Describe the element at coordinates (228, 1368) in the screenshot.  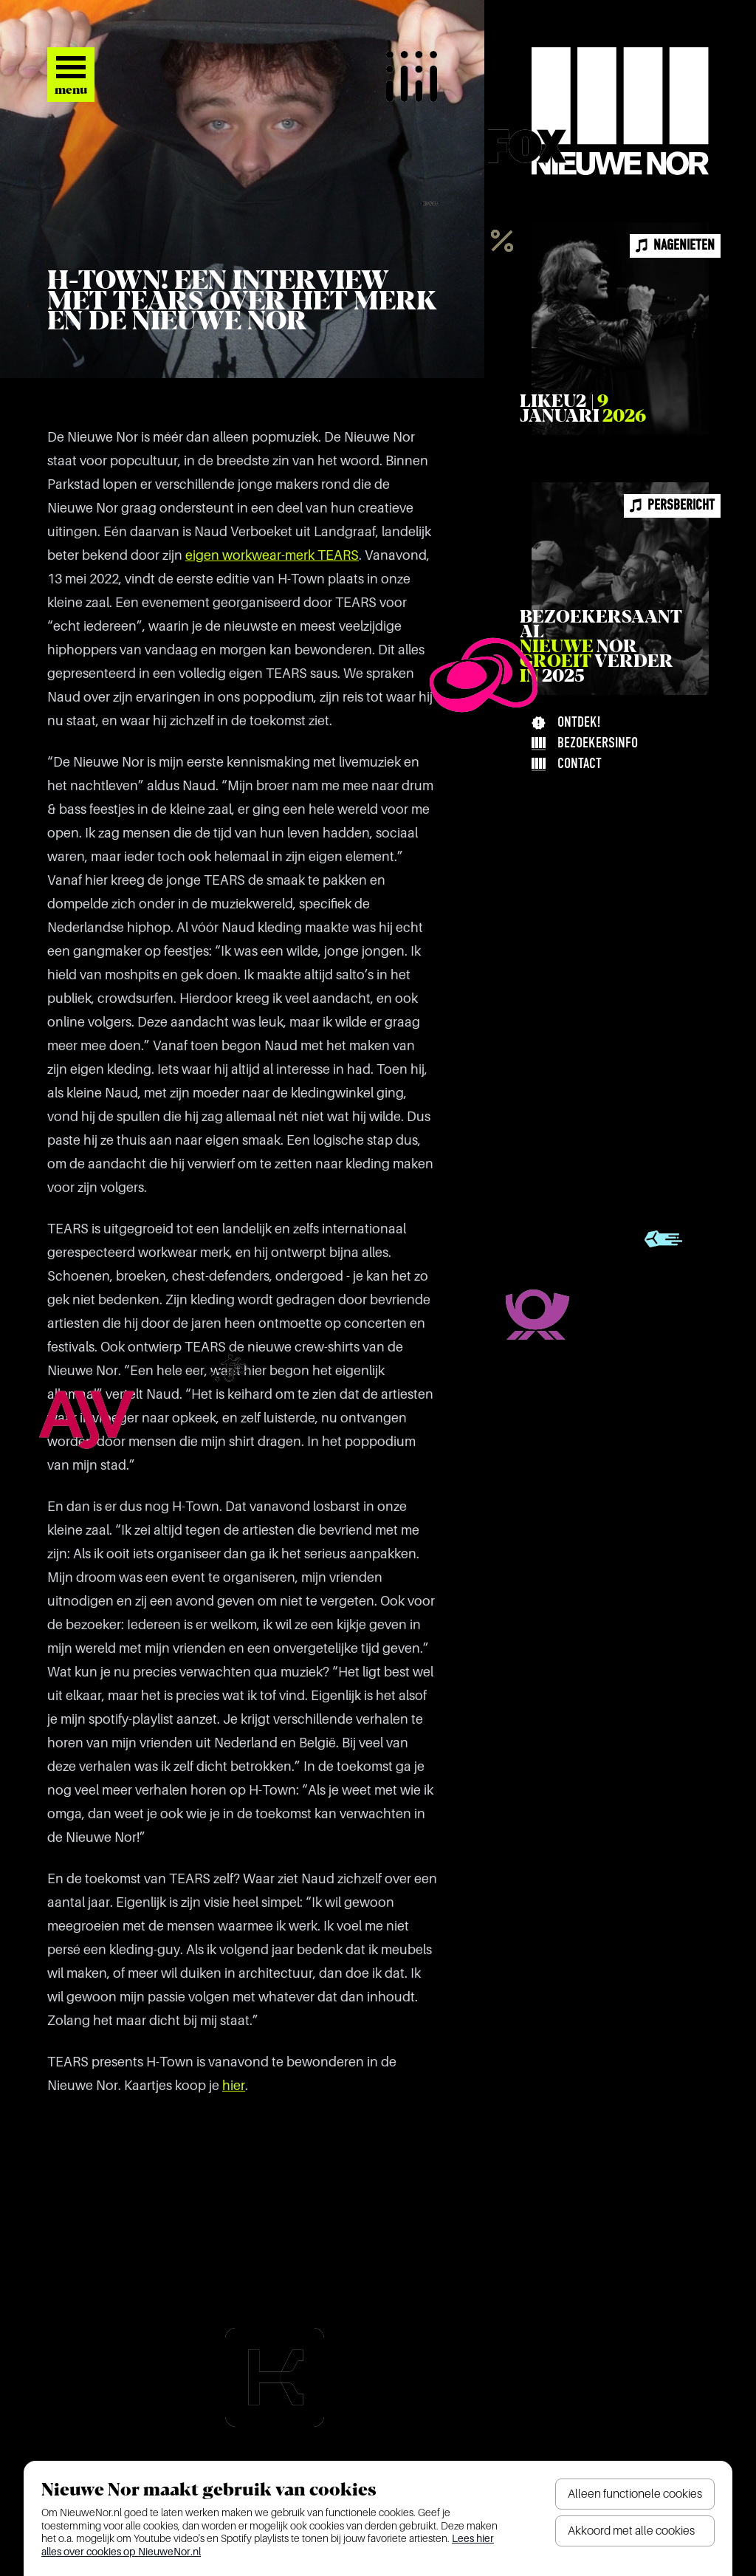
I see `open the Postmates delivery app` at that location.